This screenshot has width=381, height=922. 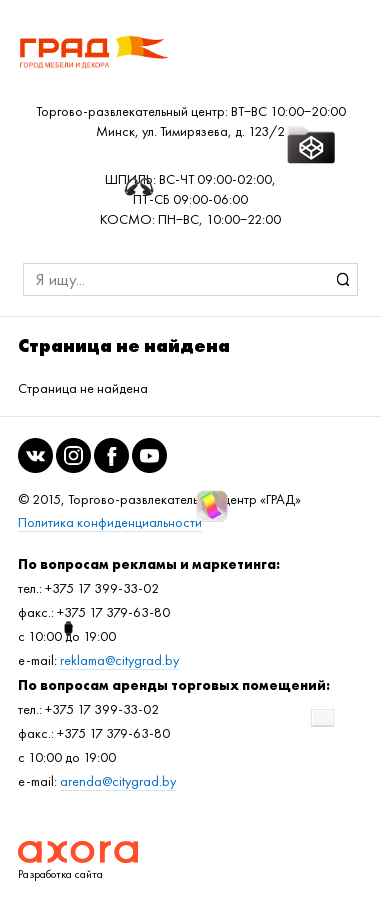 I want to click on open CodePen projects folder, so click(x=311, y=146).